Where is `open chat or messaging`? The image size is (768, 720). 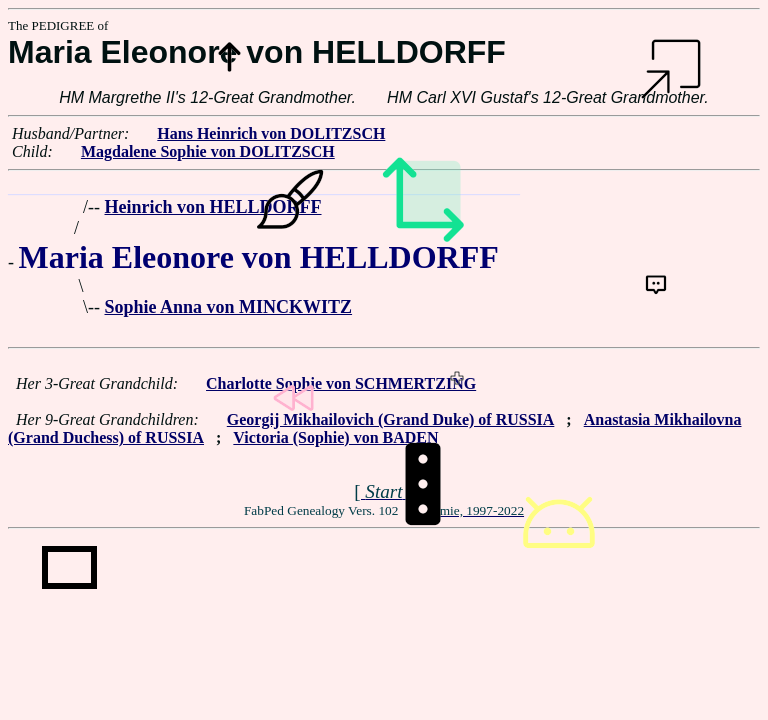
open chat or messaging is located at coordinates (656, 284).